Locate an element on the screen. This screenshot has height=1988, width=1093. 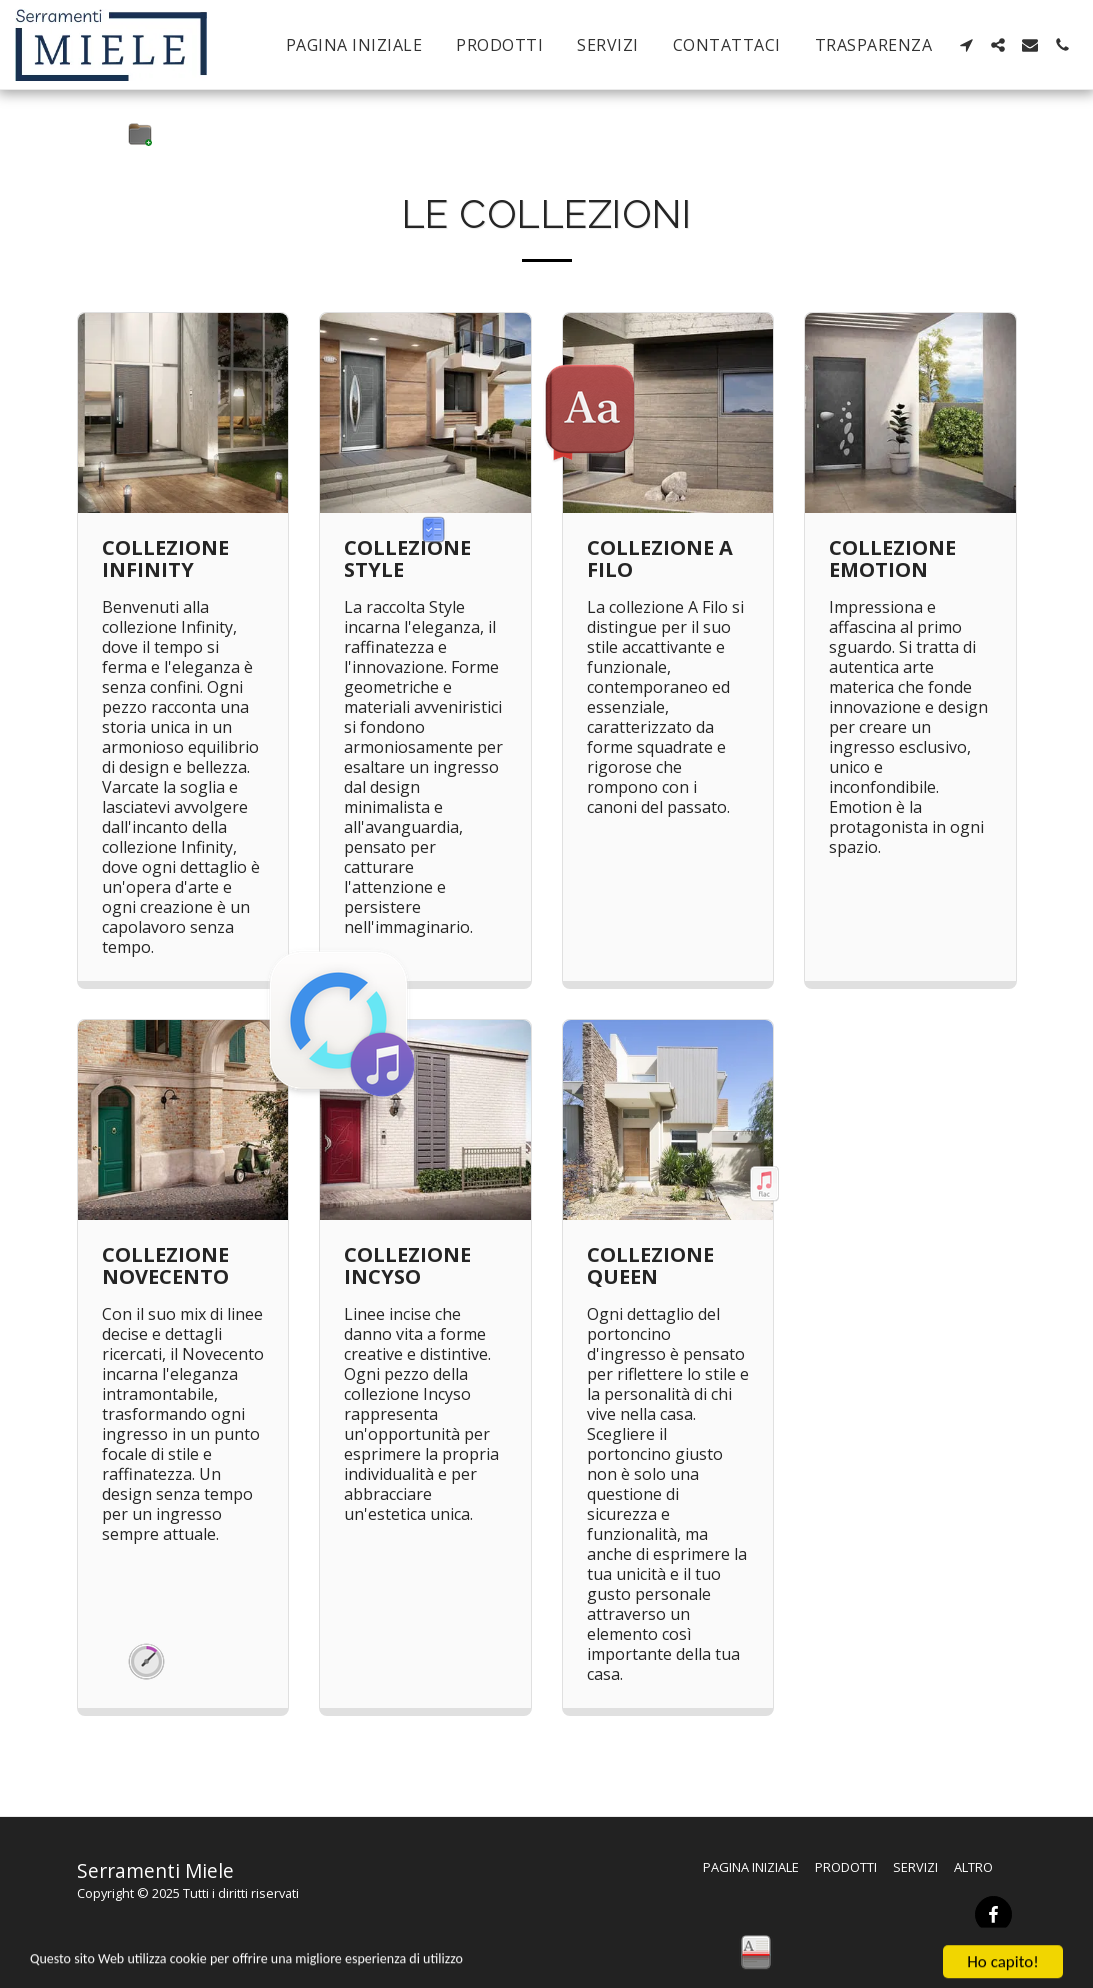
open your bookmarks or saved items app is located at coordinates (433, 529).